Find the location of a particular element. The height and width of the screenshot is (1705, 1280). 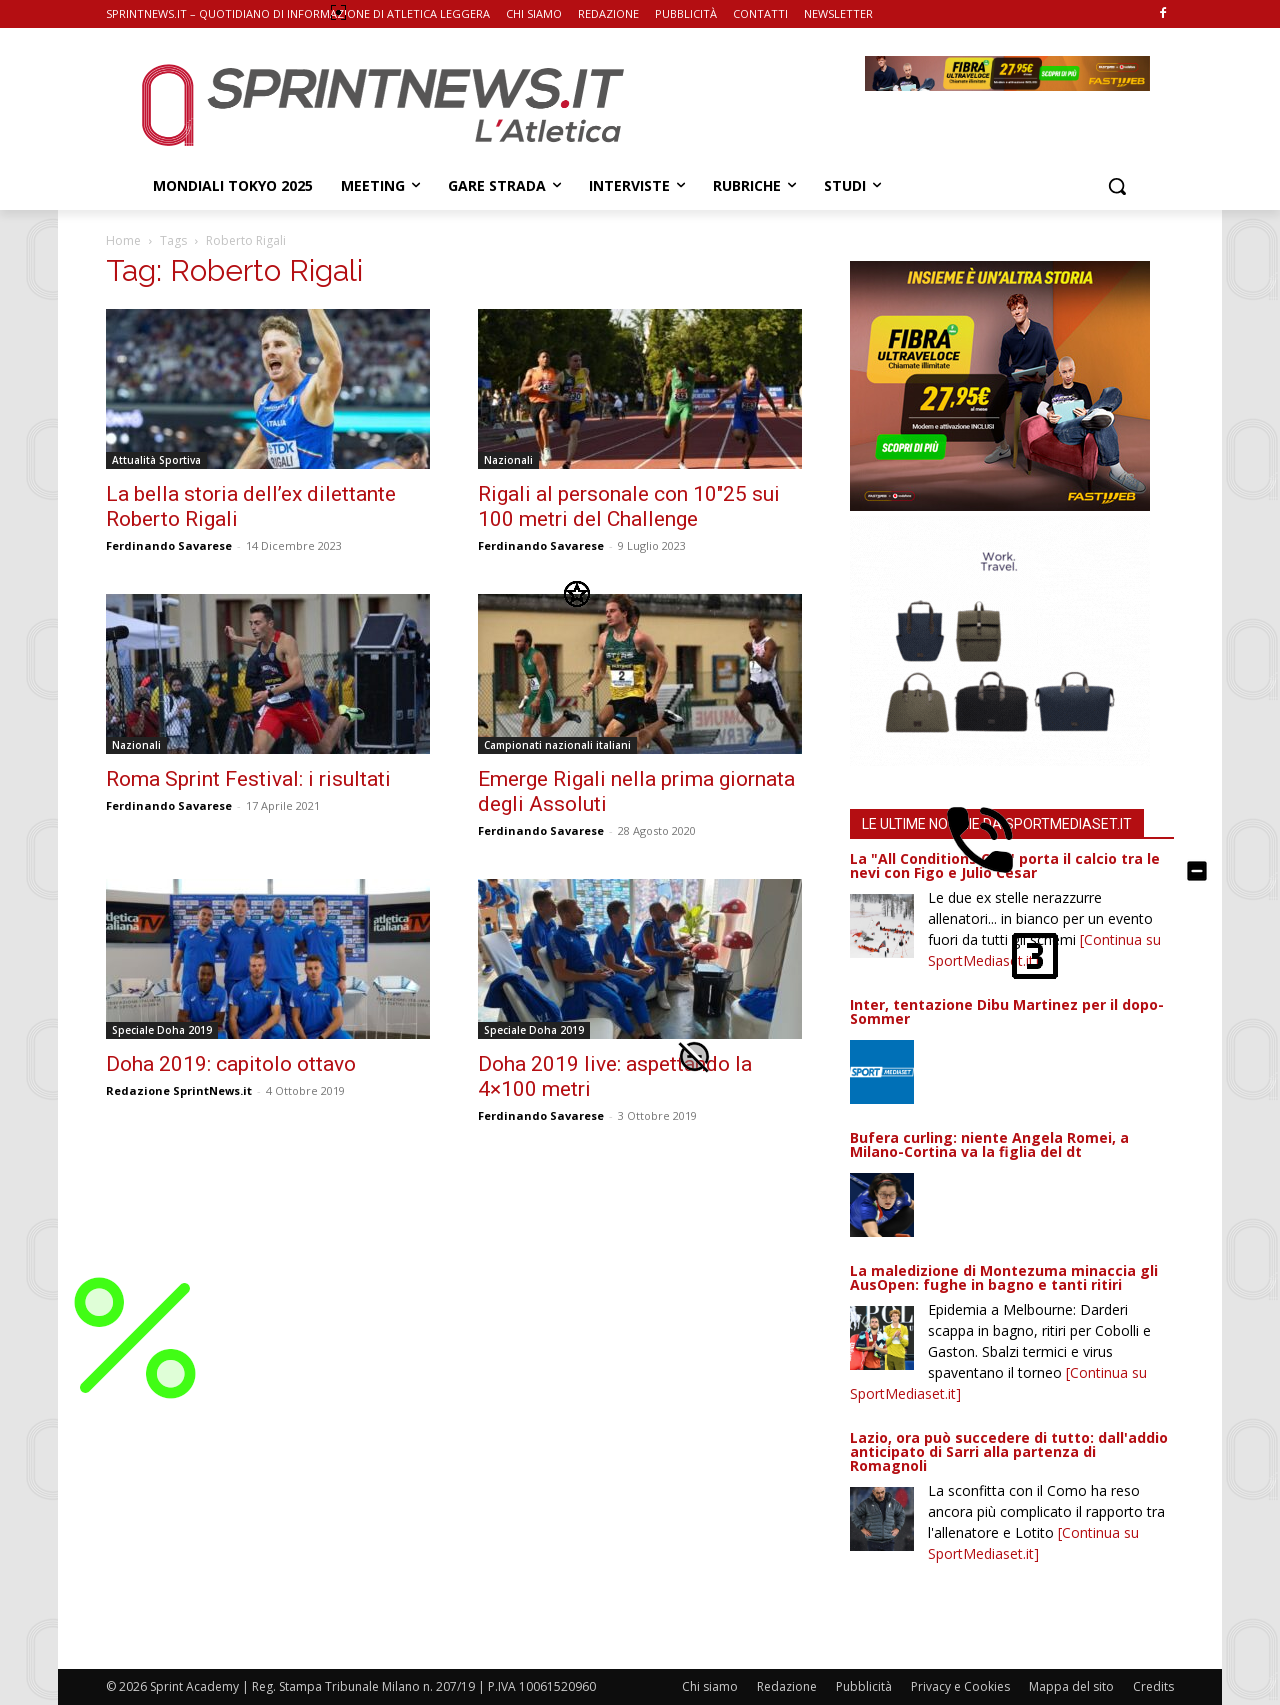

center focus on the camera viewfinder is located at coordinates (338, 12).